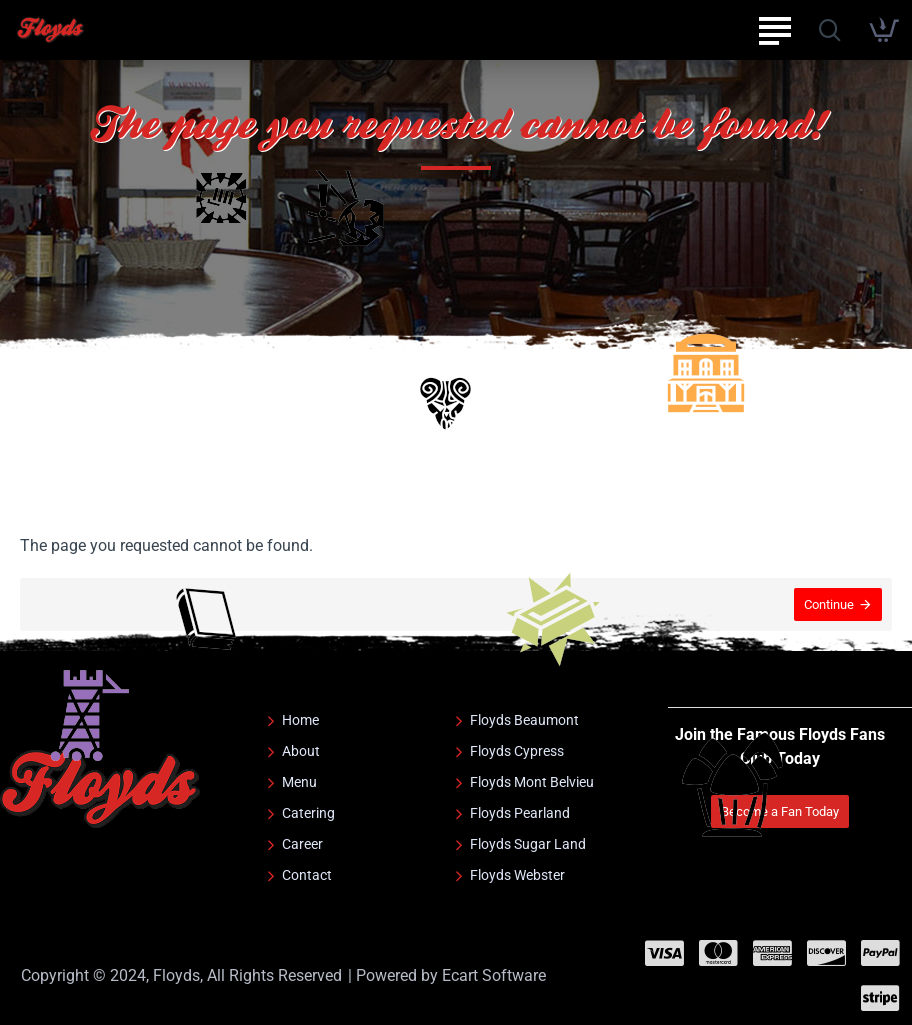 This screenshot has height=1025, width=912. Describe the element at coordinates (445, 403) in the screenshot. I see `select a guitar pick or musical accessory` at that location.